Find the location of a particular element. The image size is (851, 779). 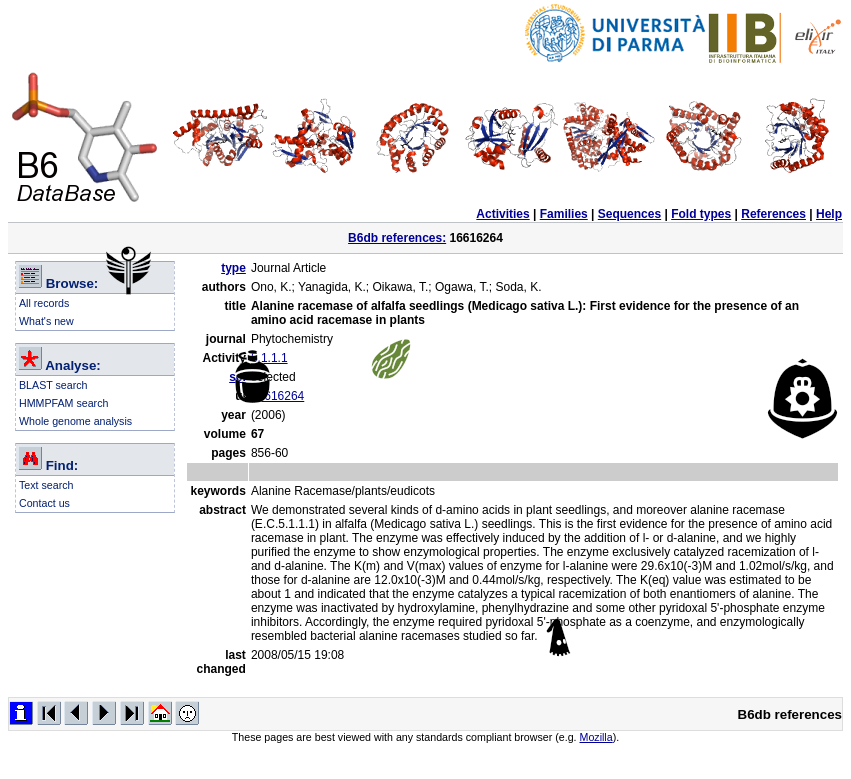

indicates almond or tree nut allergen warning is located at coordinates (391, 359).